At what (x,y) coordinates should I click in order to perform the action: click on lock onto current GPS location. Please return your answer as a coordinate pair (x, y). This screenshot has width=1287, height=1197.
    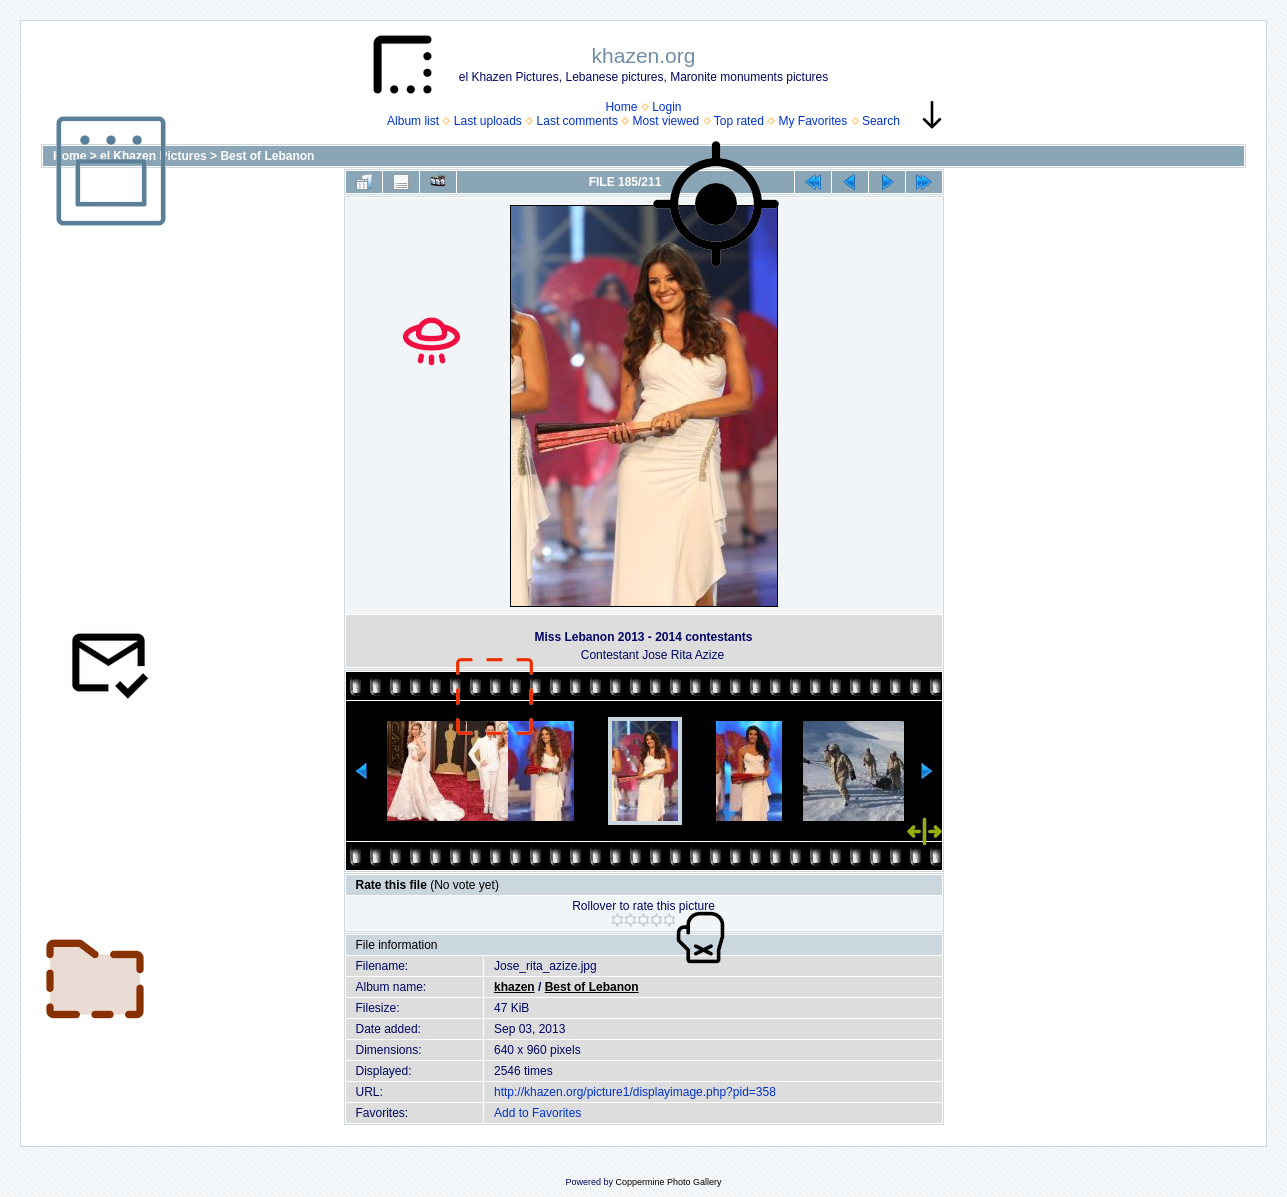
    Looking at the image, I should click on (716, 204).